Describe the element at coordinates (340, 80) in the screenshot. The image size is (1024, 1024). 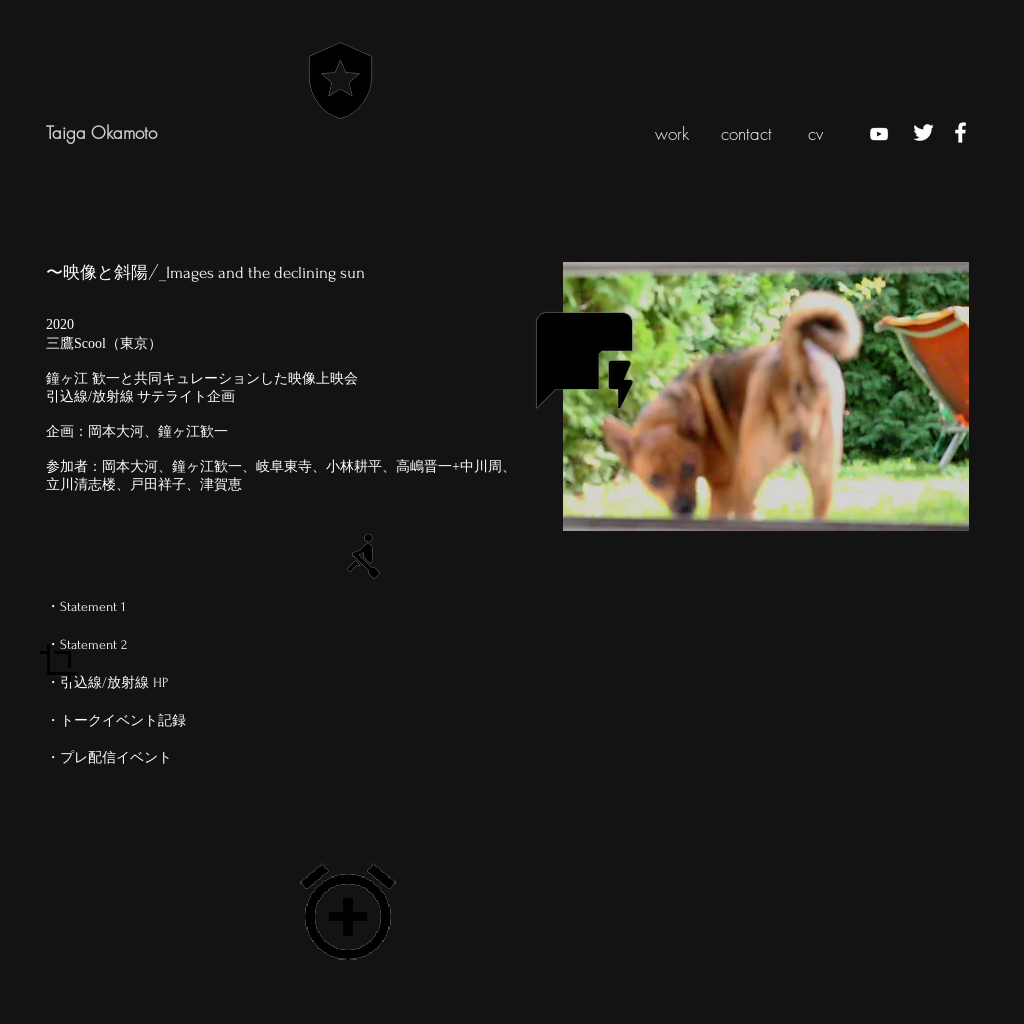
I see `contact local police or emergency services` at that location.